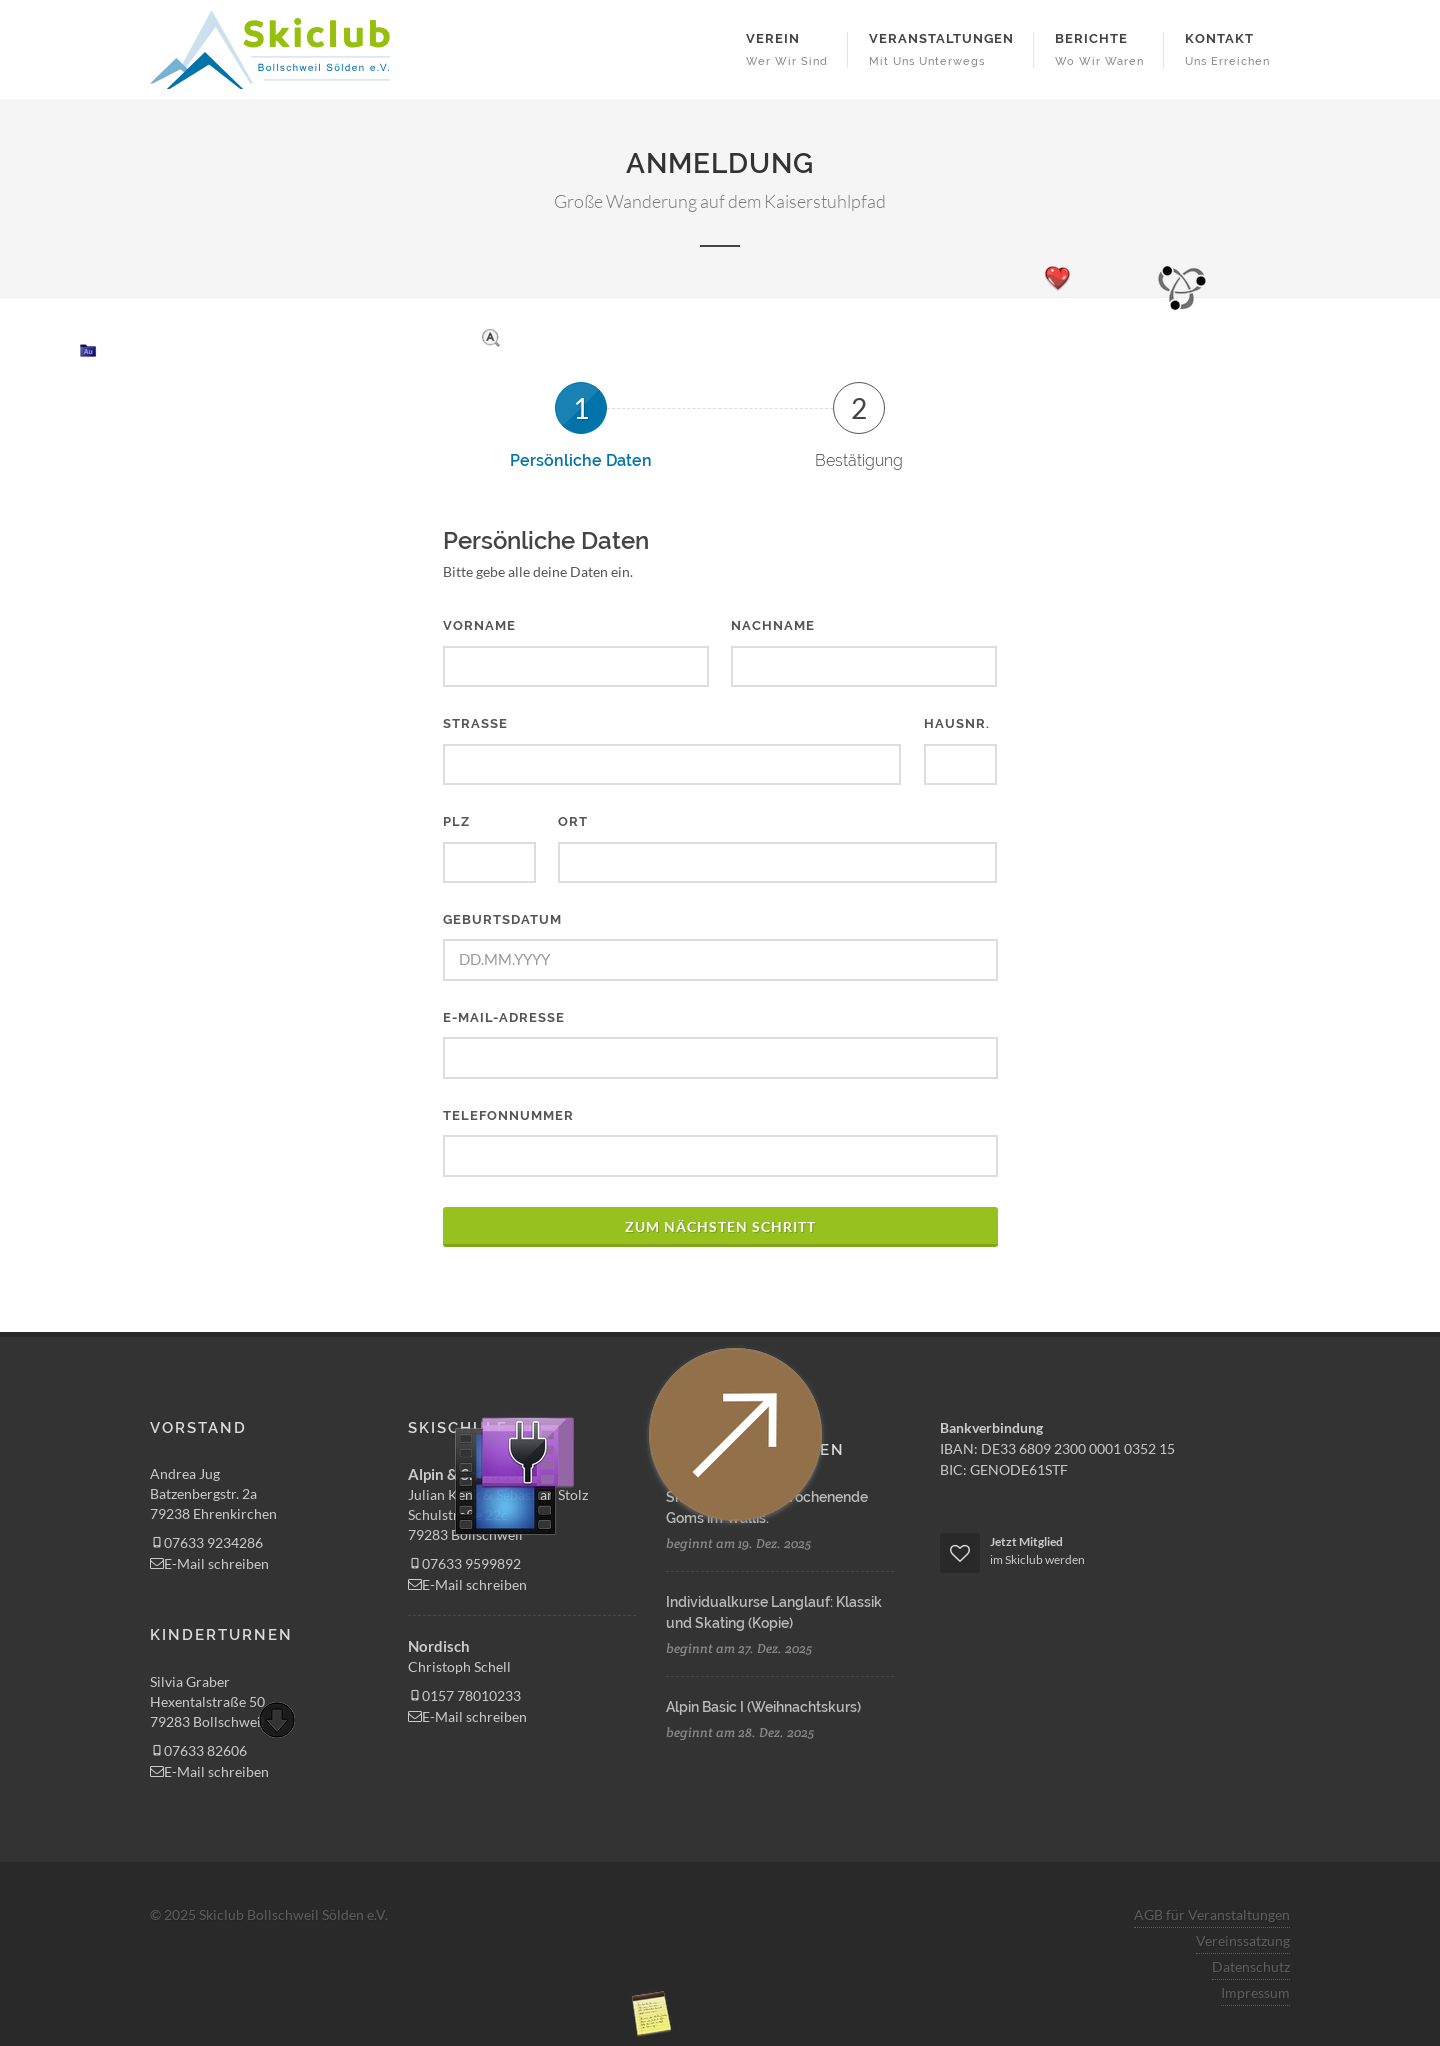  What do you see at coordinates (88, 351) in the screenshot?
I see `open adobe audition project files folder` at bounding box center [88, 351].